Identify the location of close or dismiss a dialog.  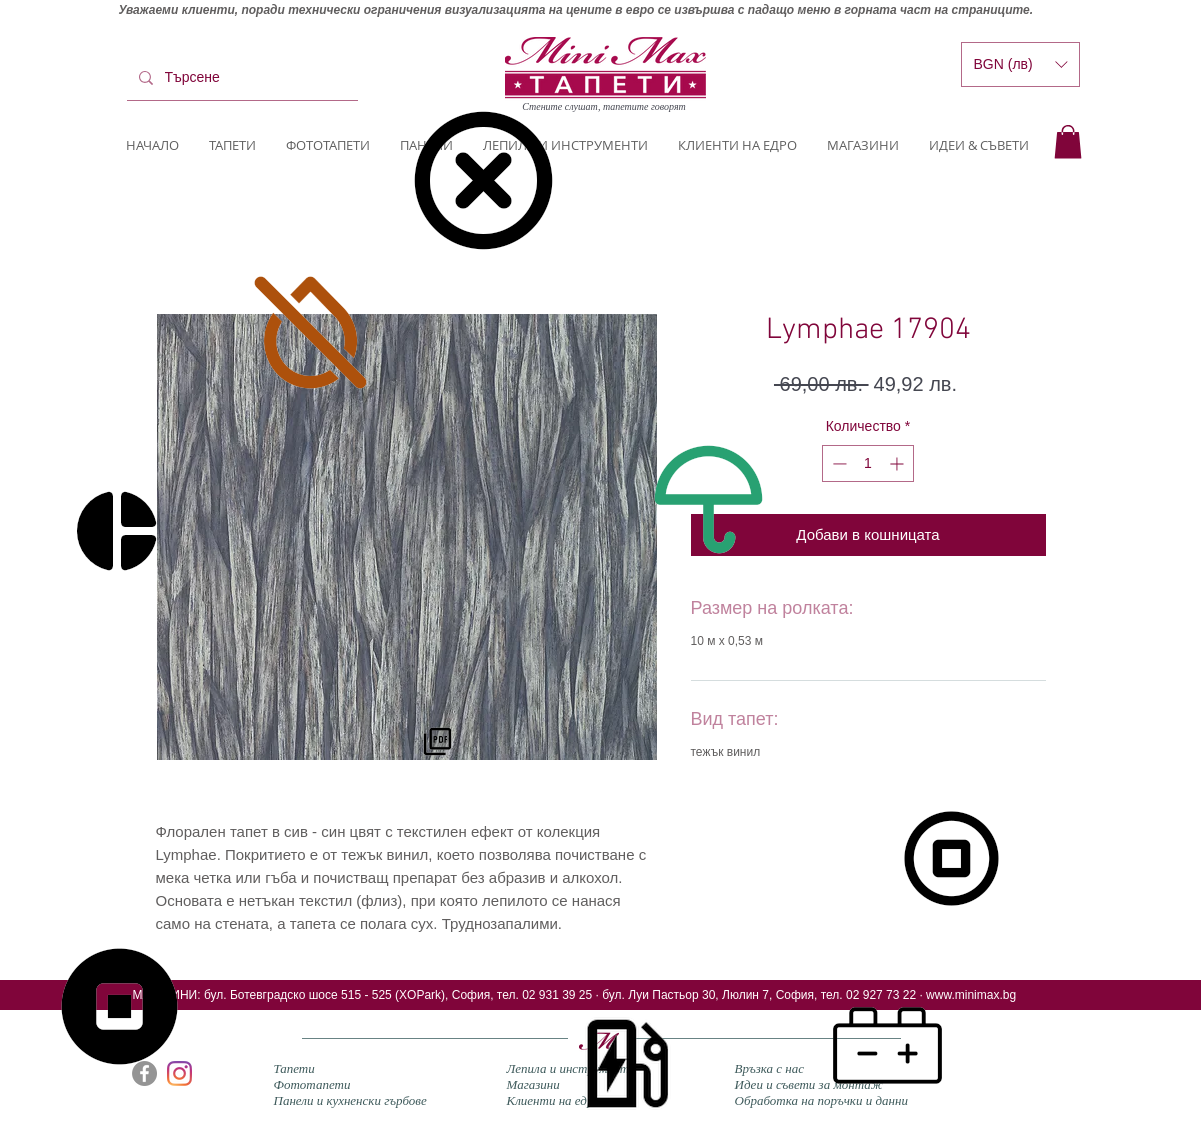
(483, 180).